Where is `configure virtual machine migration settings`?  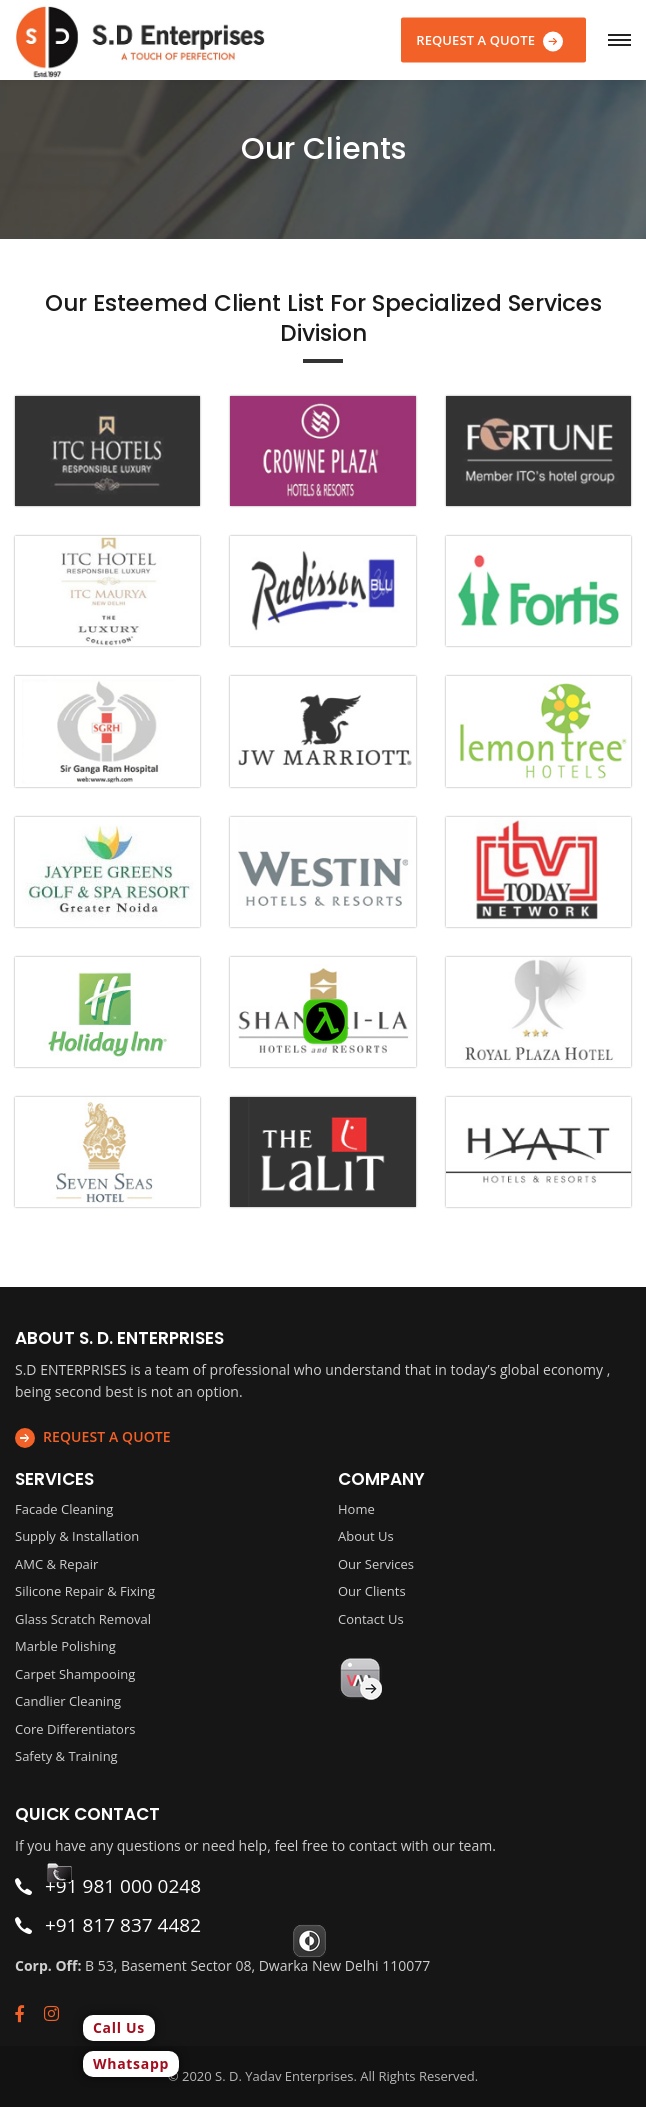 configure virtual machine migration settings is located at coordinates (360, 1678).